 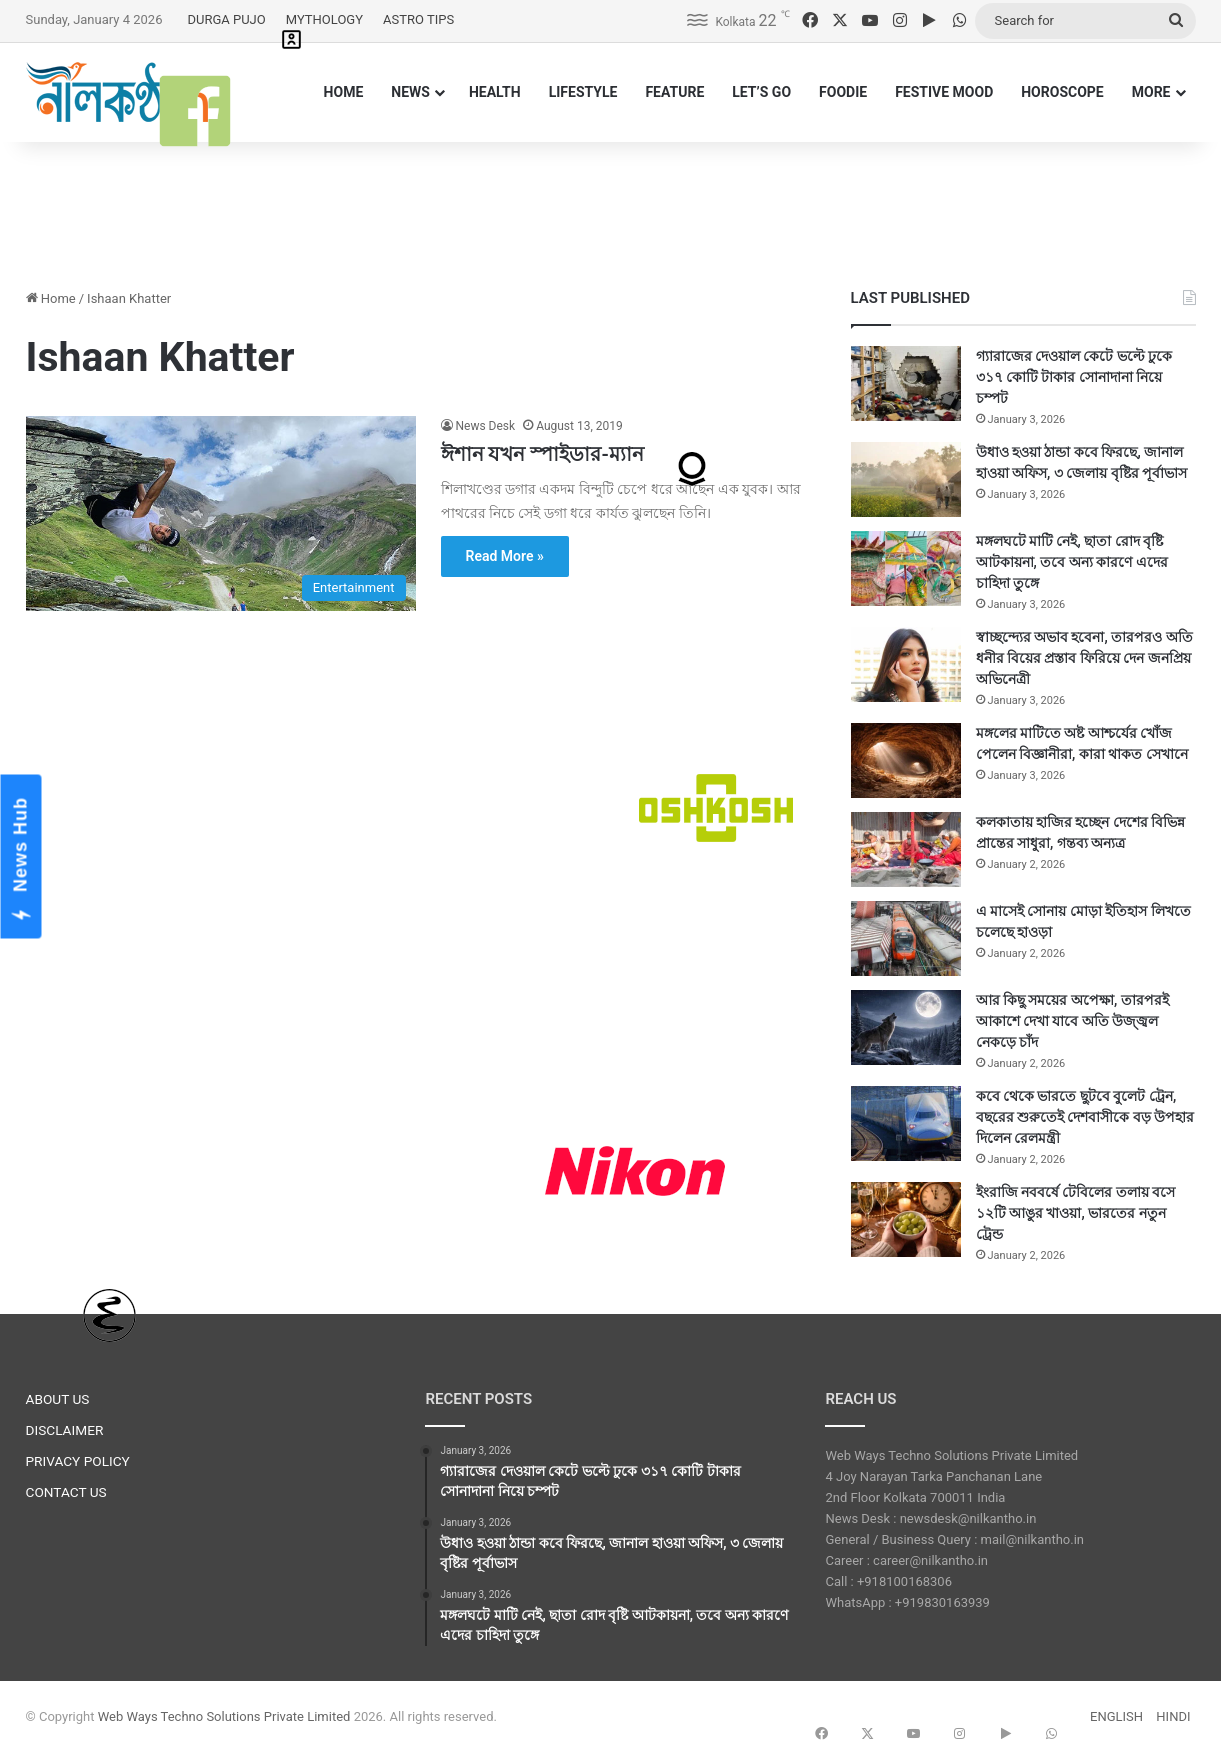 What do you see at coordinates (692, 469) in the screenshot?
I see `palantir technologies company logo` at bounding box center [692, 469].